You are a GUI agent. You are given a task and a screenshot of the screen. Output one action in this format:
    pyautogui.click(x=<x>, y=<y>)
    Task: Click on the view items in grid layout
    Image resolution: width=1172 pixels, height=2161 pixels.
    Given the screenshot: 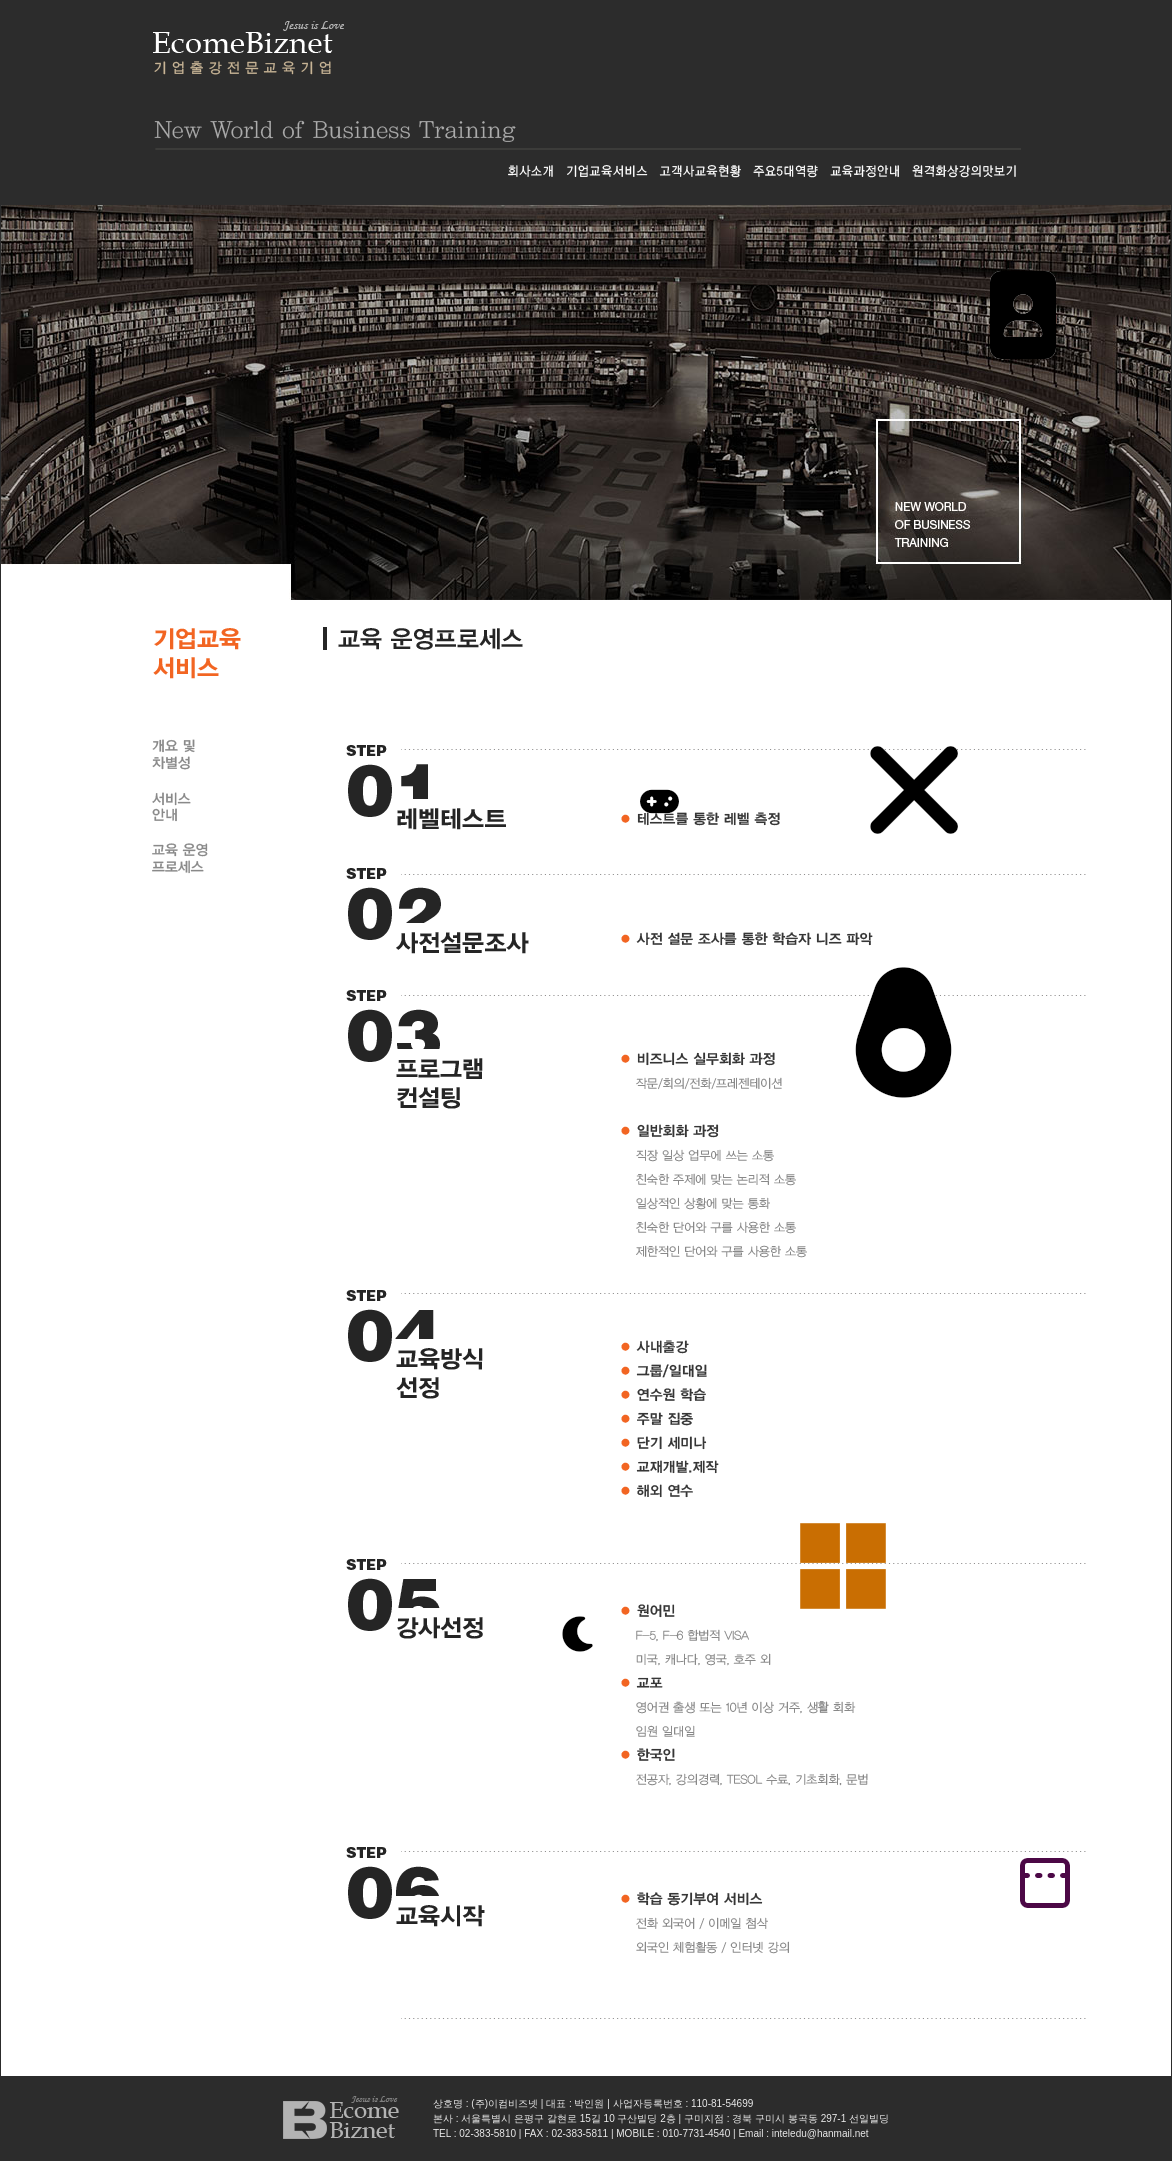 What is the action you would take?
    pyautogui.click(x=843, y=1566)
    